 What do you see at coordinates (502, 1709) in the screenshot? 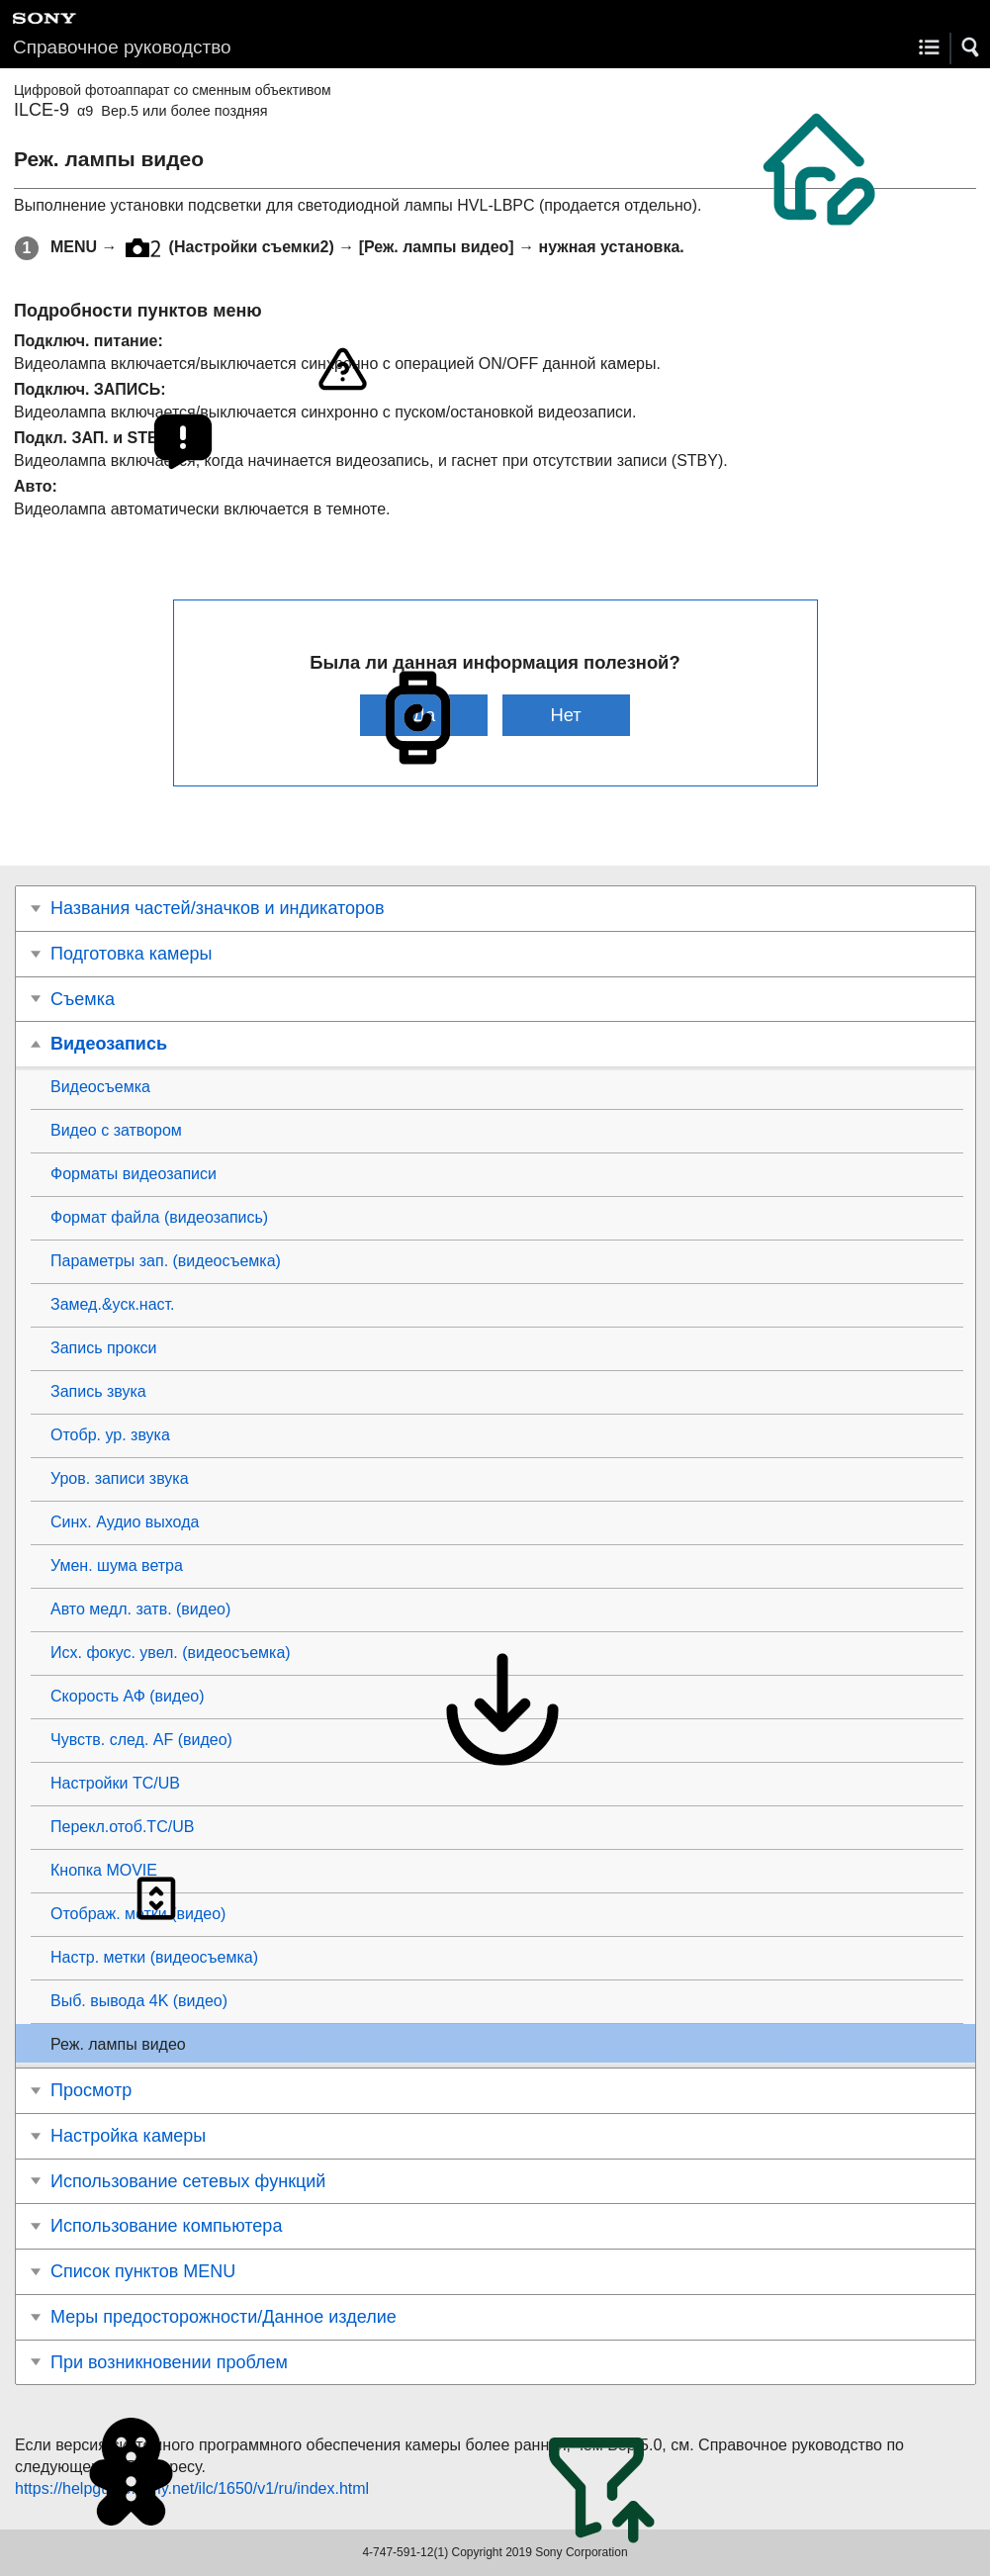
I see `download file to device` at bounding box center [502, 1709].